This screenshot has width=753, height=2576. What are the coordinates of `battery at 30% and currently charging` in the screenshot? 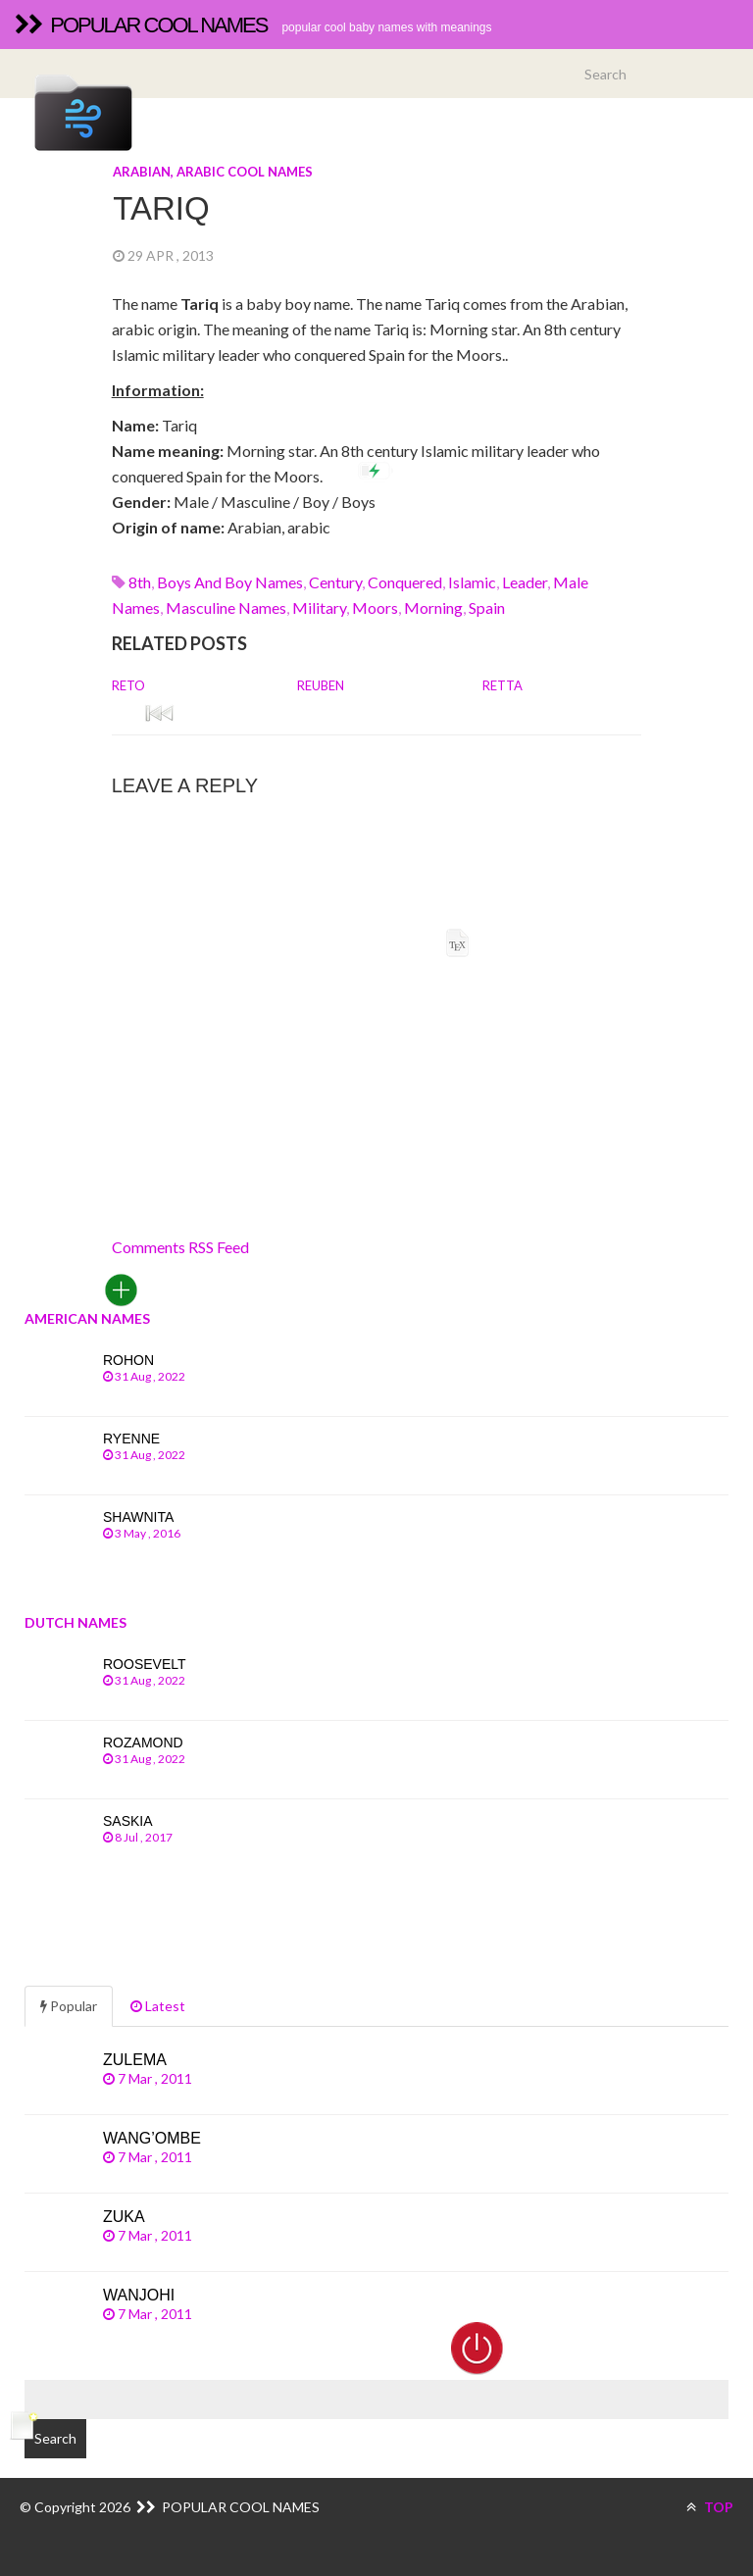 It's located at (376, 471).